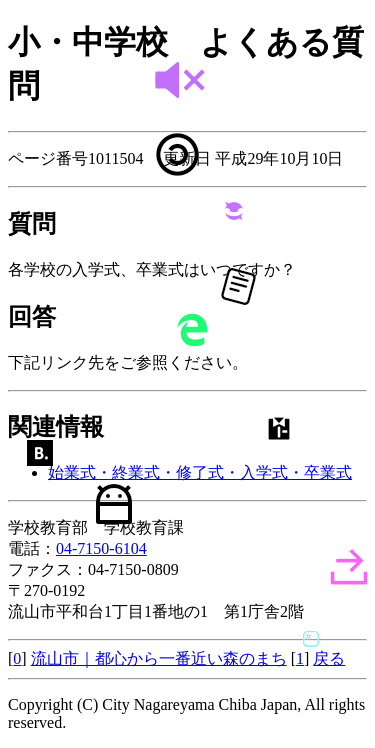 This screenshot has width=375, height=748. Describe the element at coordinates (279, 428) in the screenshot. I see `browse clothing or apparel items` at that location.